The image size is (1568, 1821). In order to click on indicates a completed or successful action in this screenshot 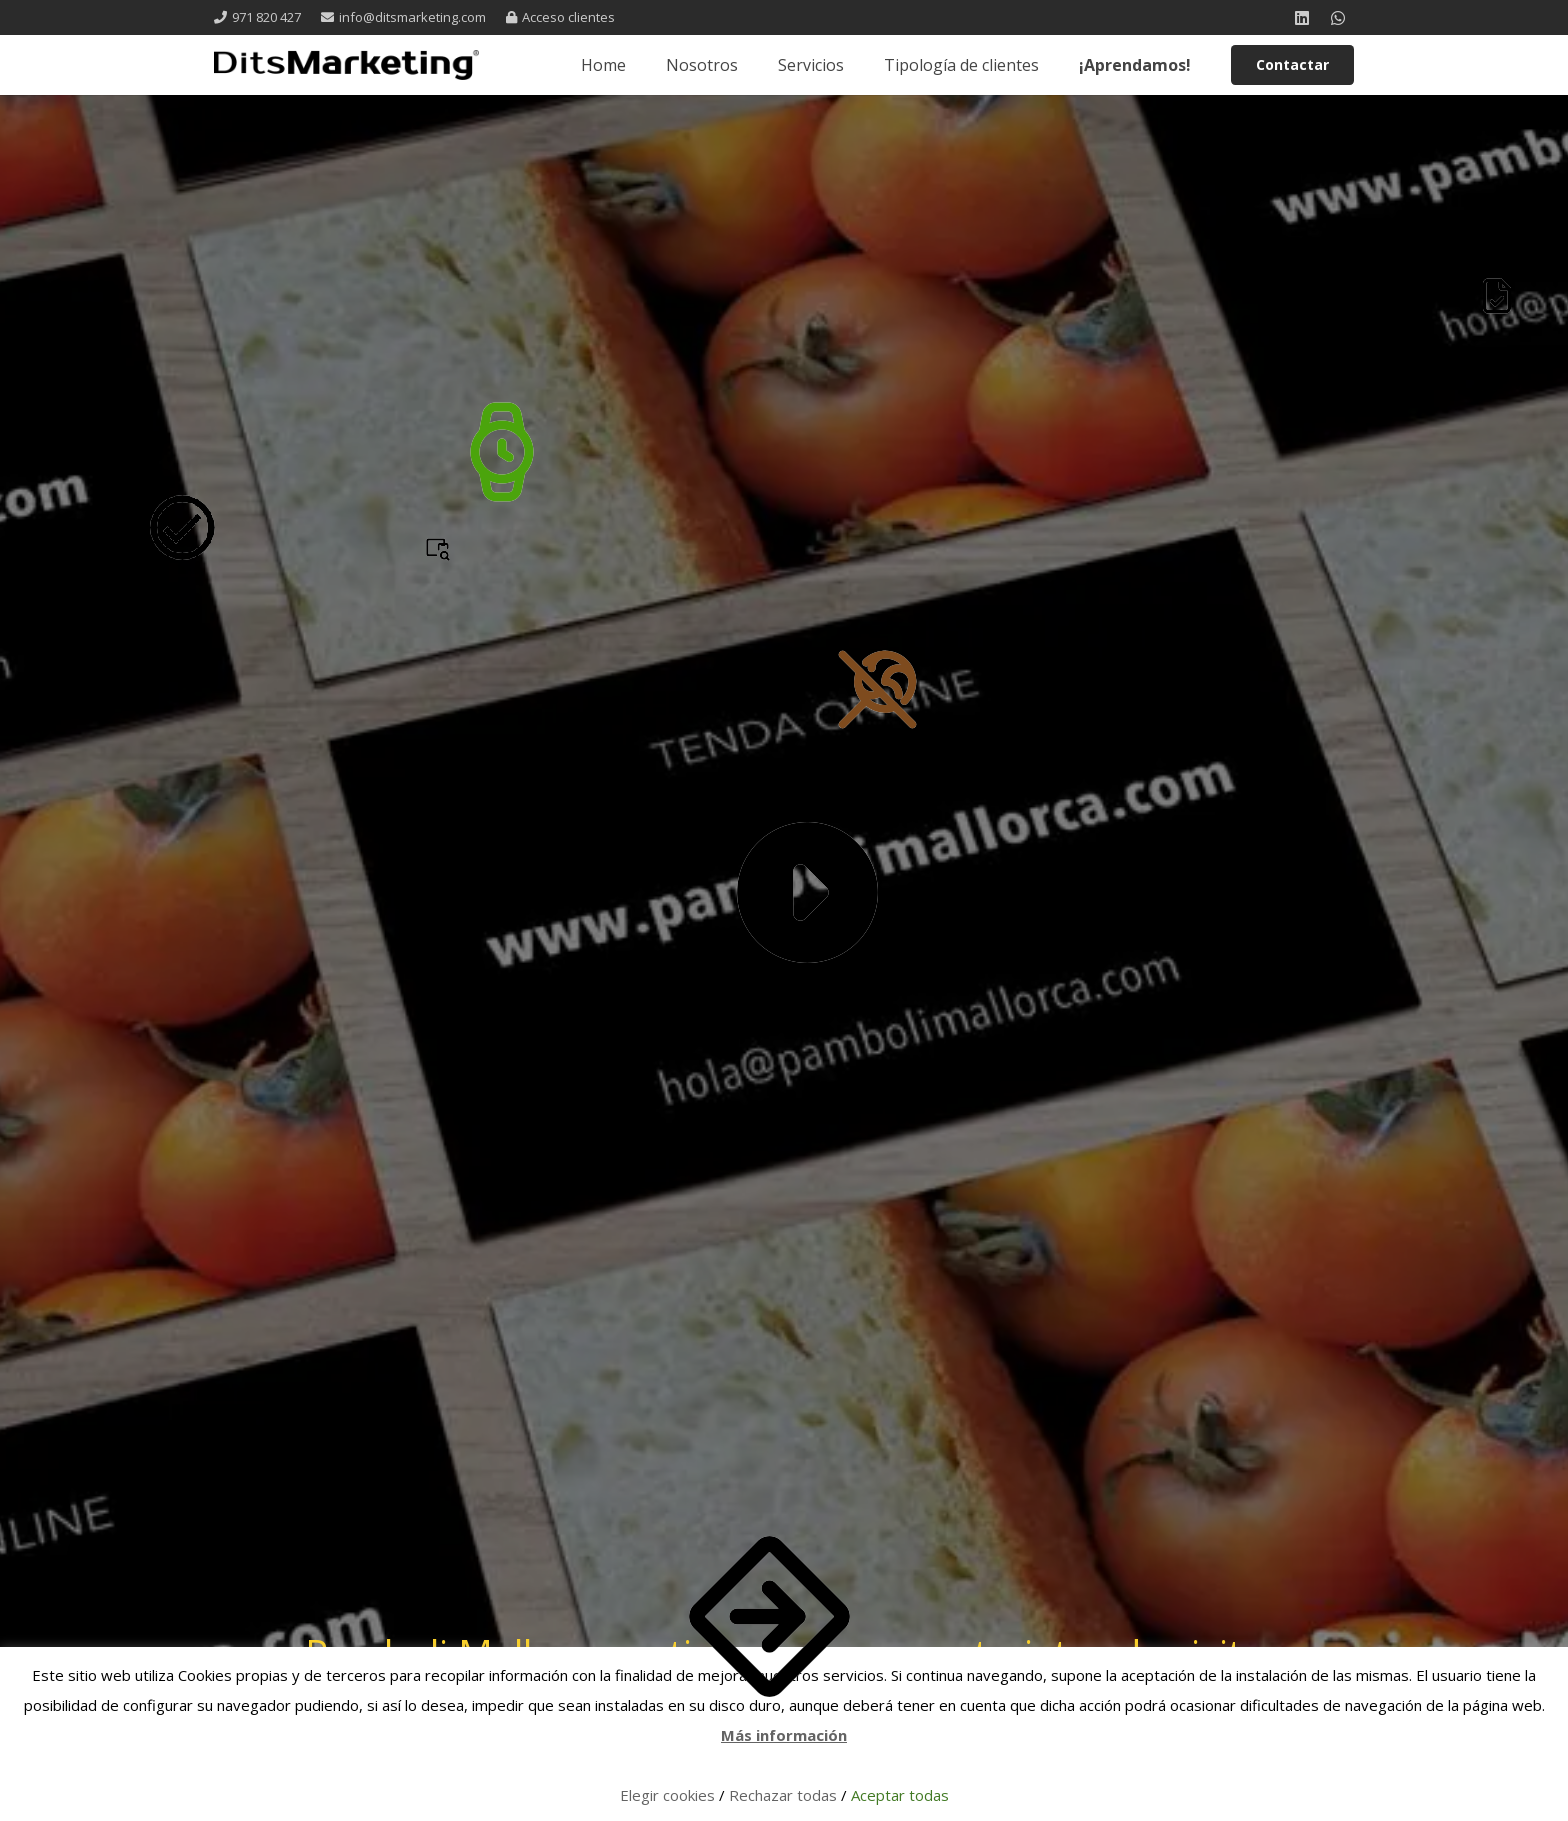, I will do `click(182, 527)`.